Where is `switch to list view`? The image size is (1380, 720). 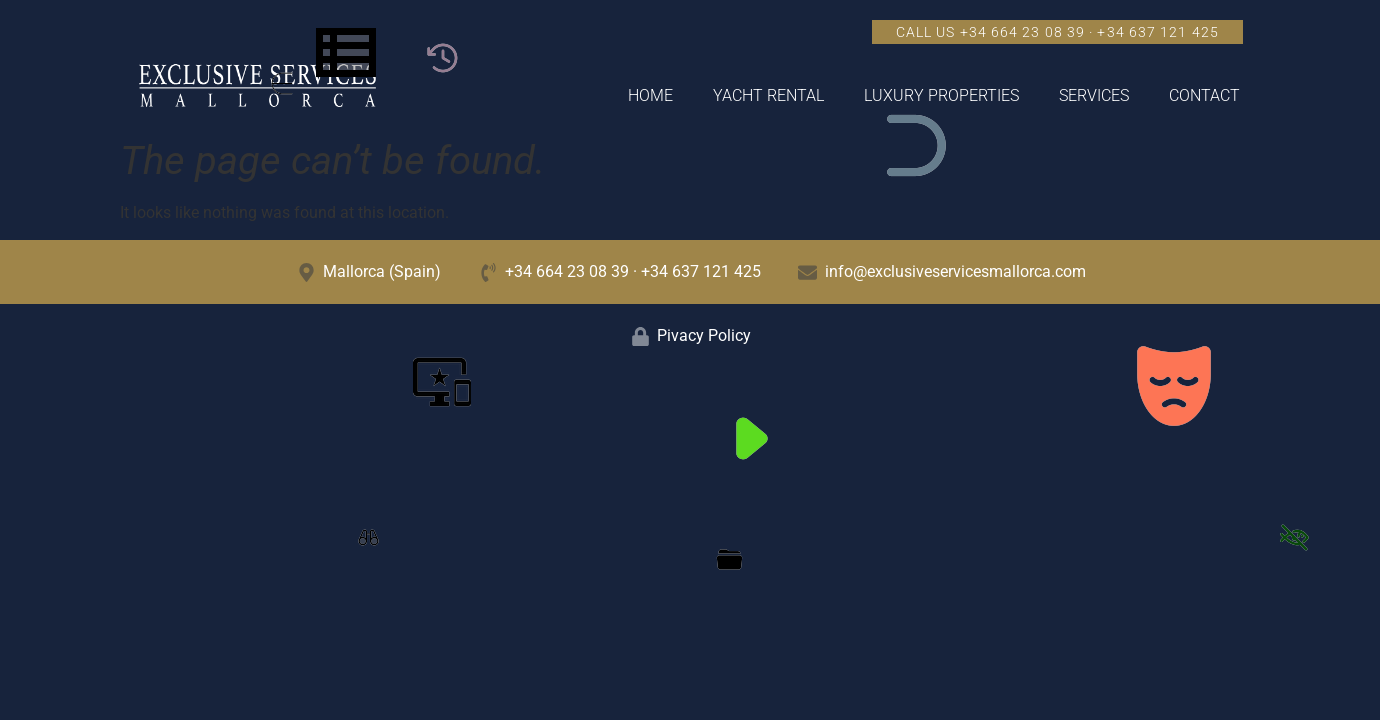 switch to list view is located at coordinates (347, 52).